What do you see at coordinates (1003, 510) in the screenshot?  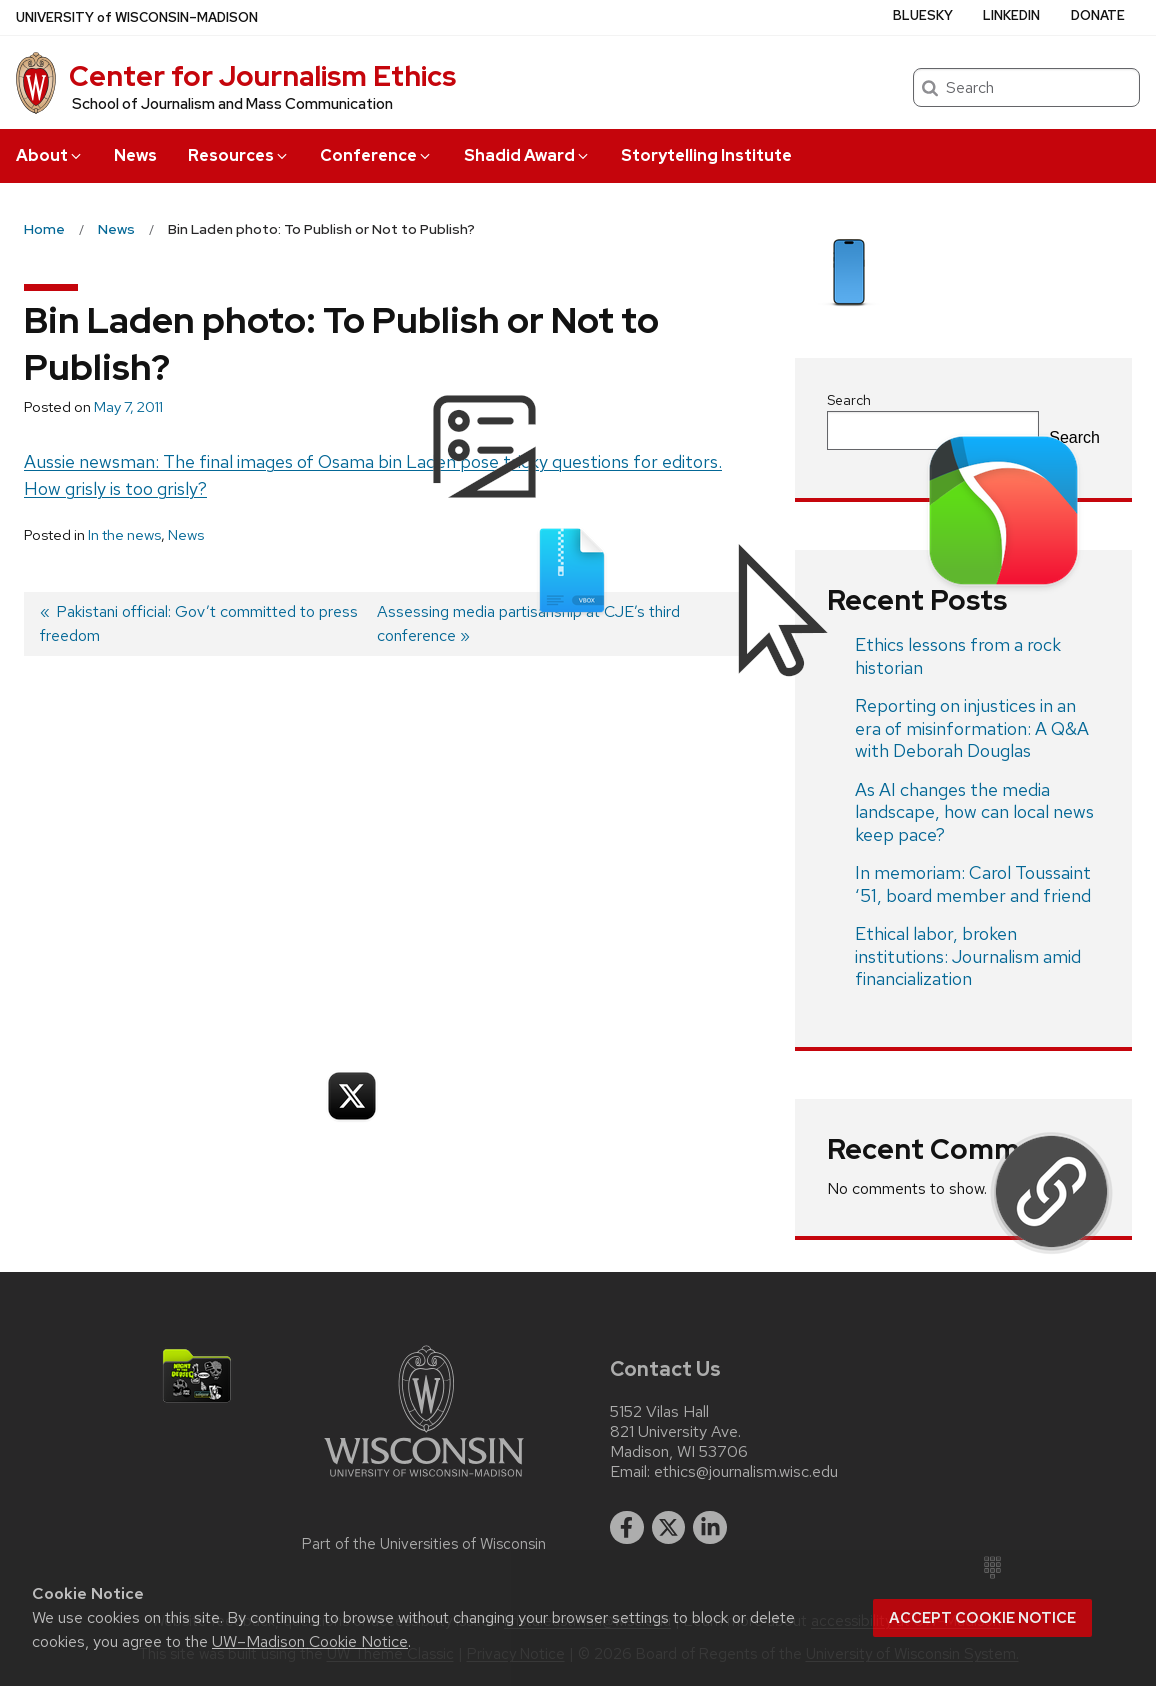 I see `open reaper digital audio workstation` at bounding box center [1003, 510].